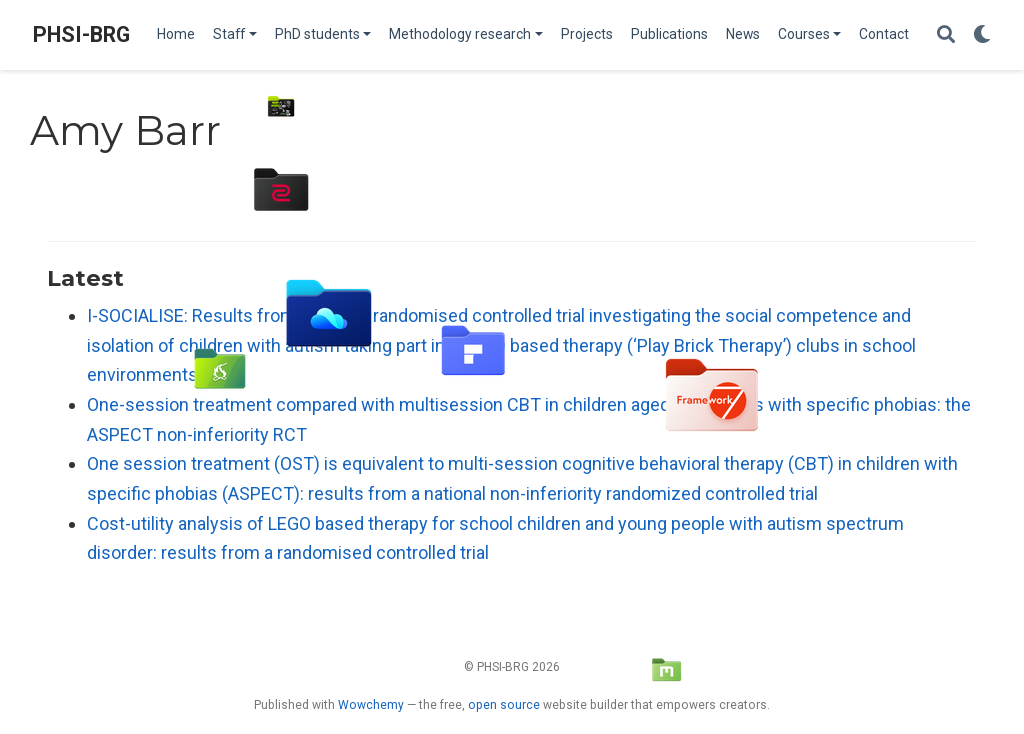  I want to click on folder containing BenQ ZOWIE gaming peripherals software or drivers, so click(281, 191).